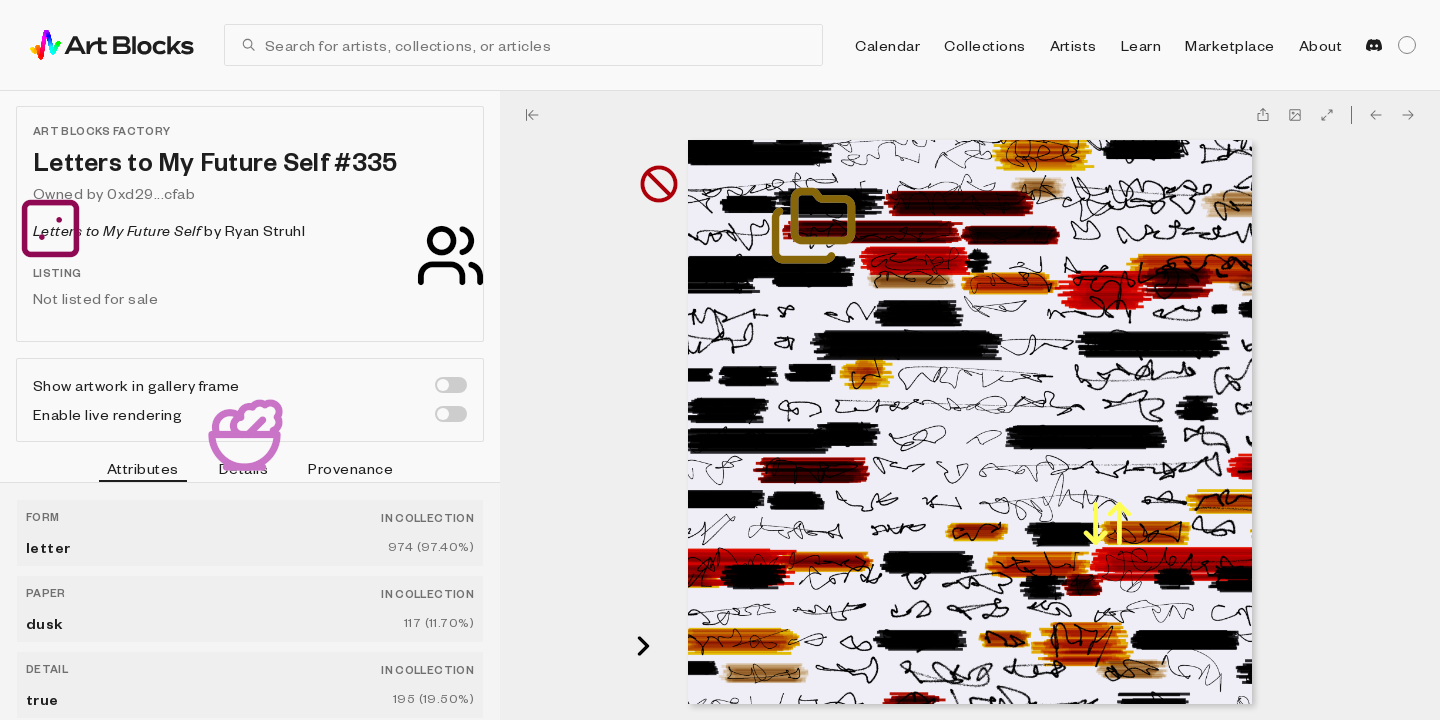 Image resolution: width=1440 pixels, height=720 pixels. Describe the element at coordinates (450, 255) in the screenshot. I see `view all users or team members` at that location.